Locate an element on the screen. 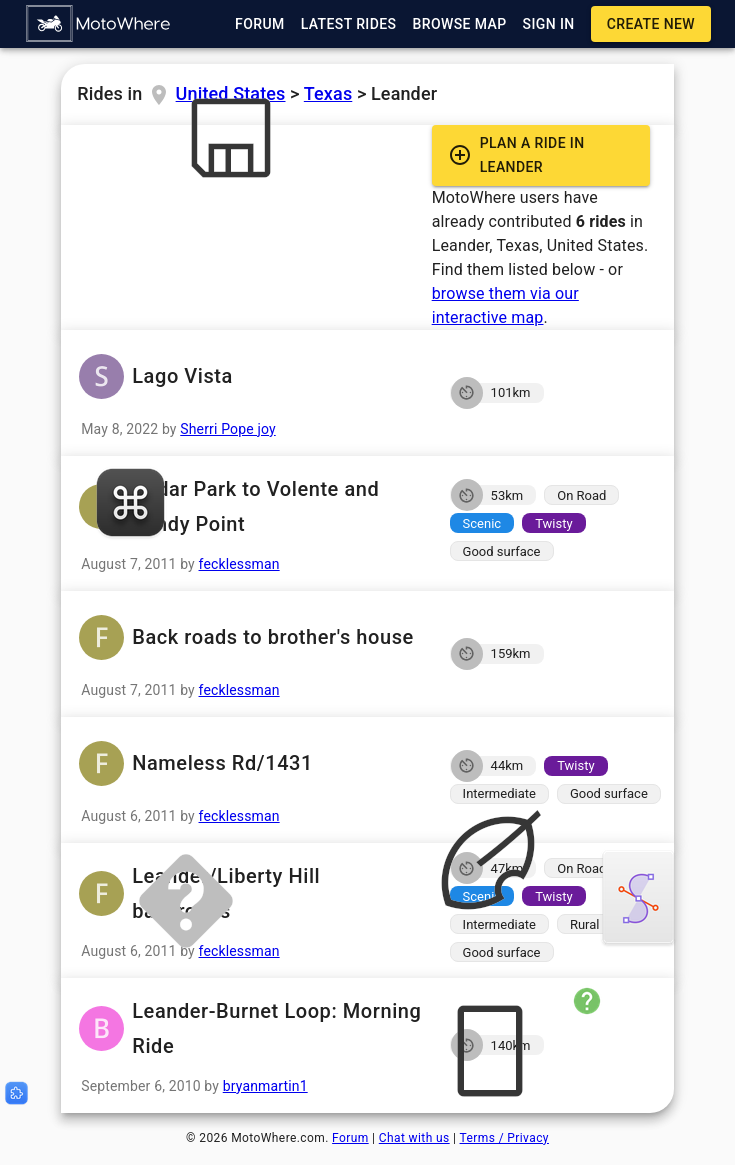 The height and width of the screenshot is (1165, 735). save current file or document is located at coordinates (231, 138).